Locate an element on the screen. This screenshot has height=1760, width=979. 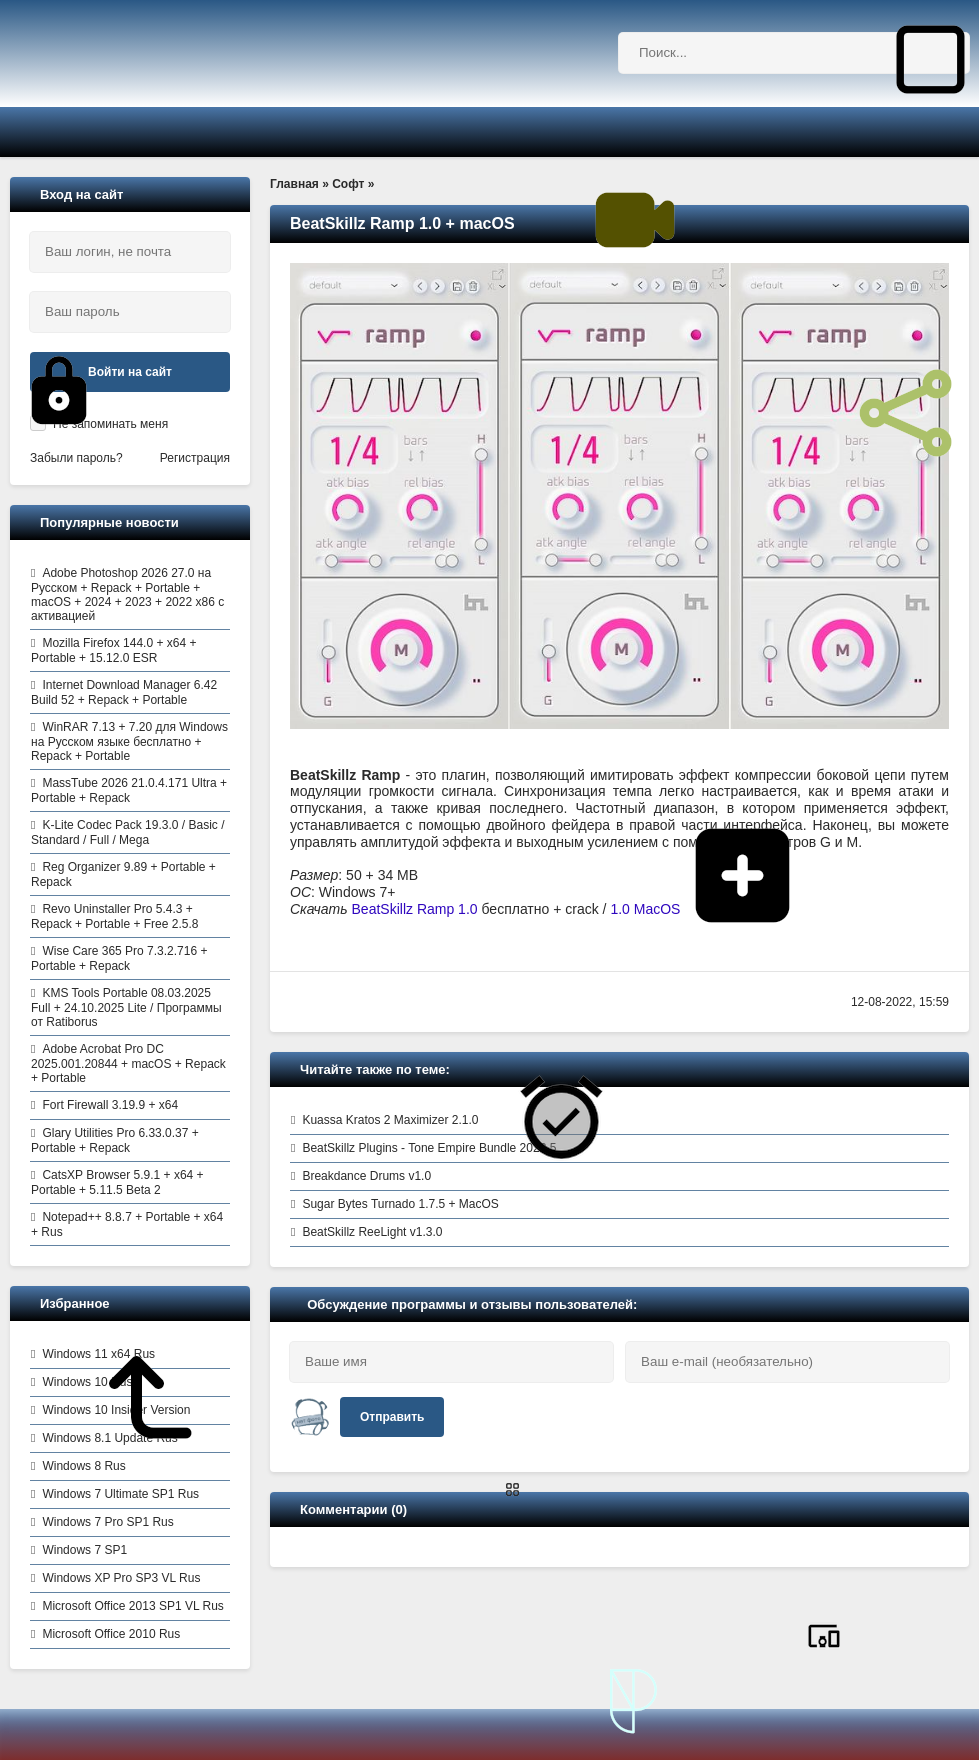
go back and up to previous level is located at coordinates (153, 1400).